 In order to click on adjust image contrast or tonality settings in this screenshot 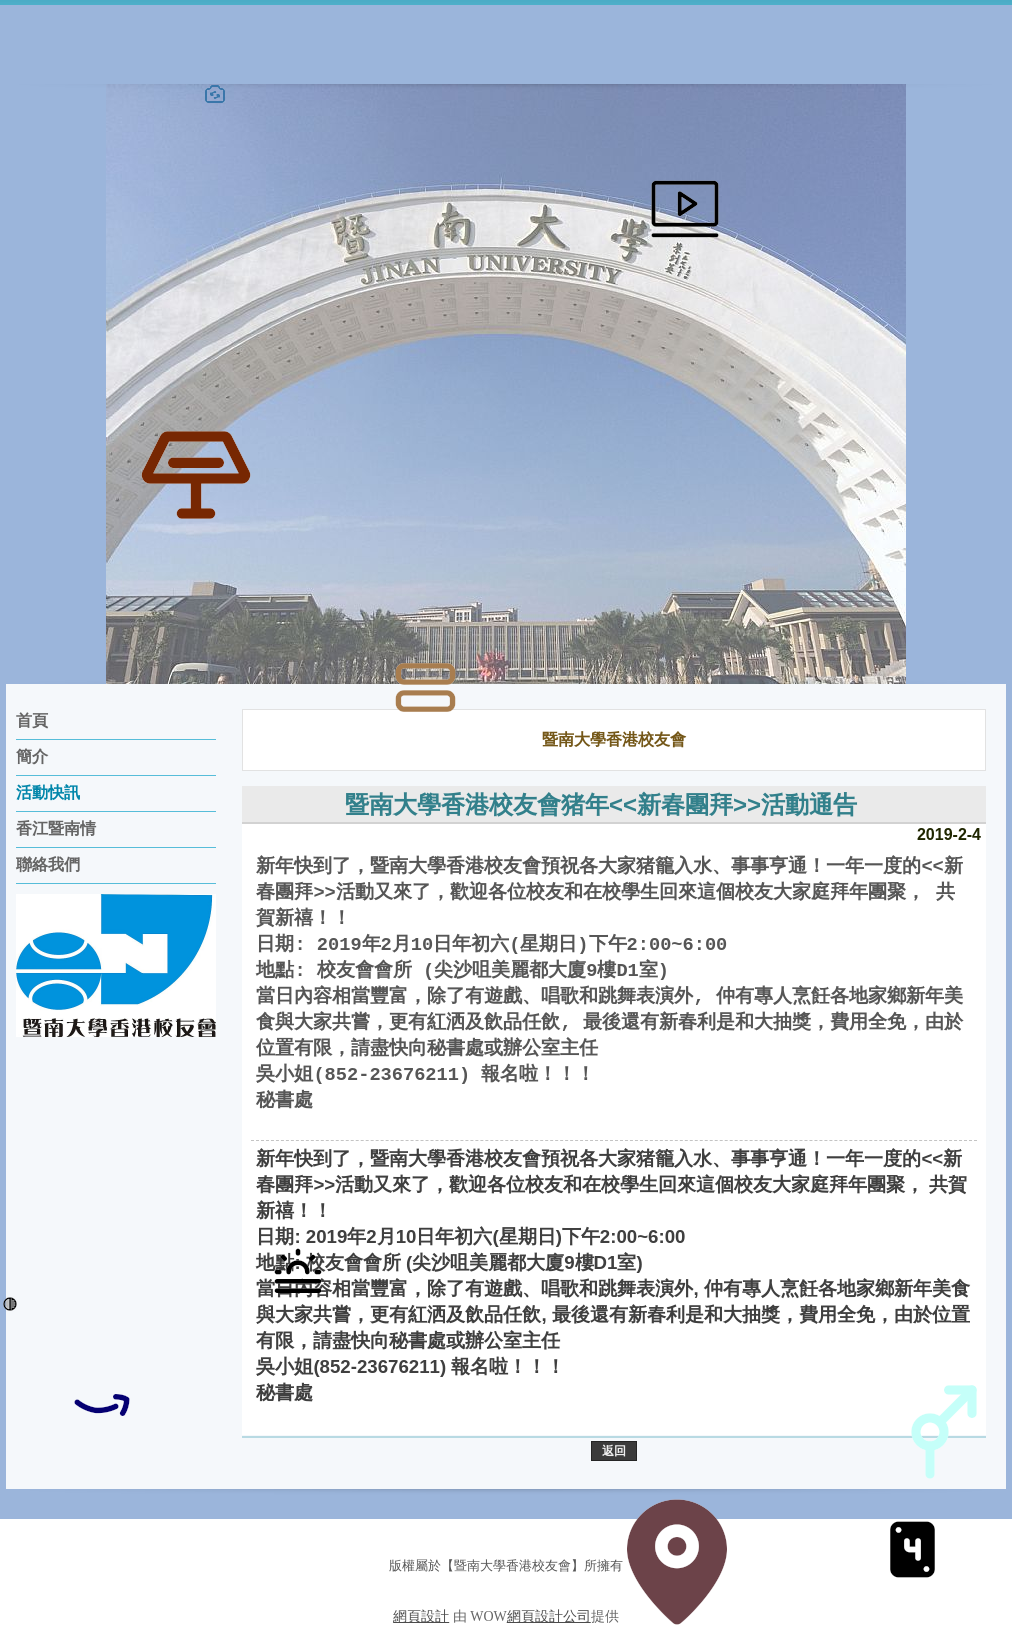, I will do `click(10, 1304)`.